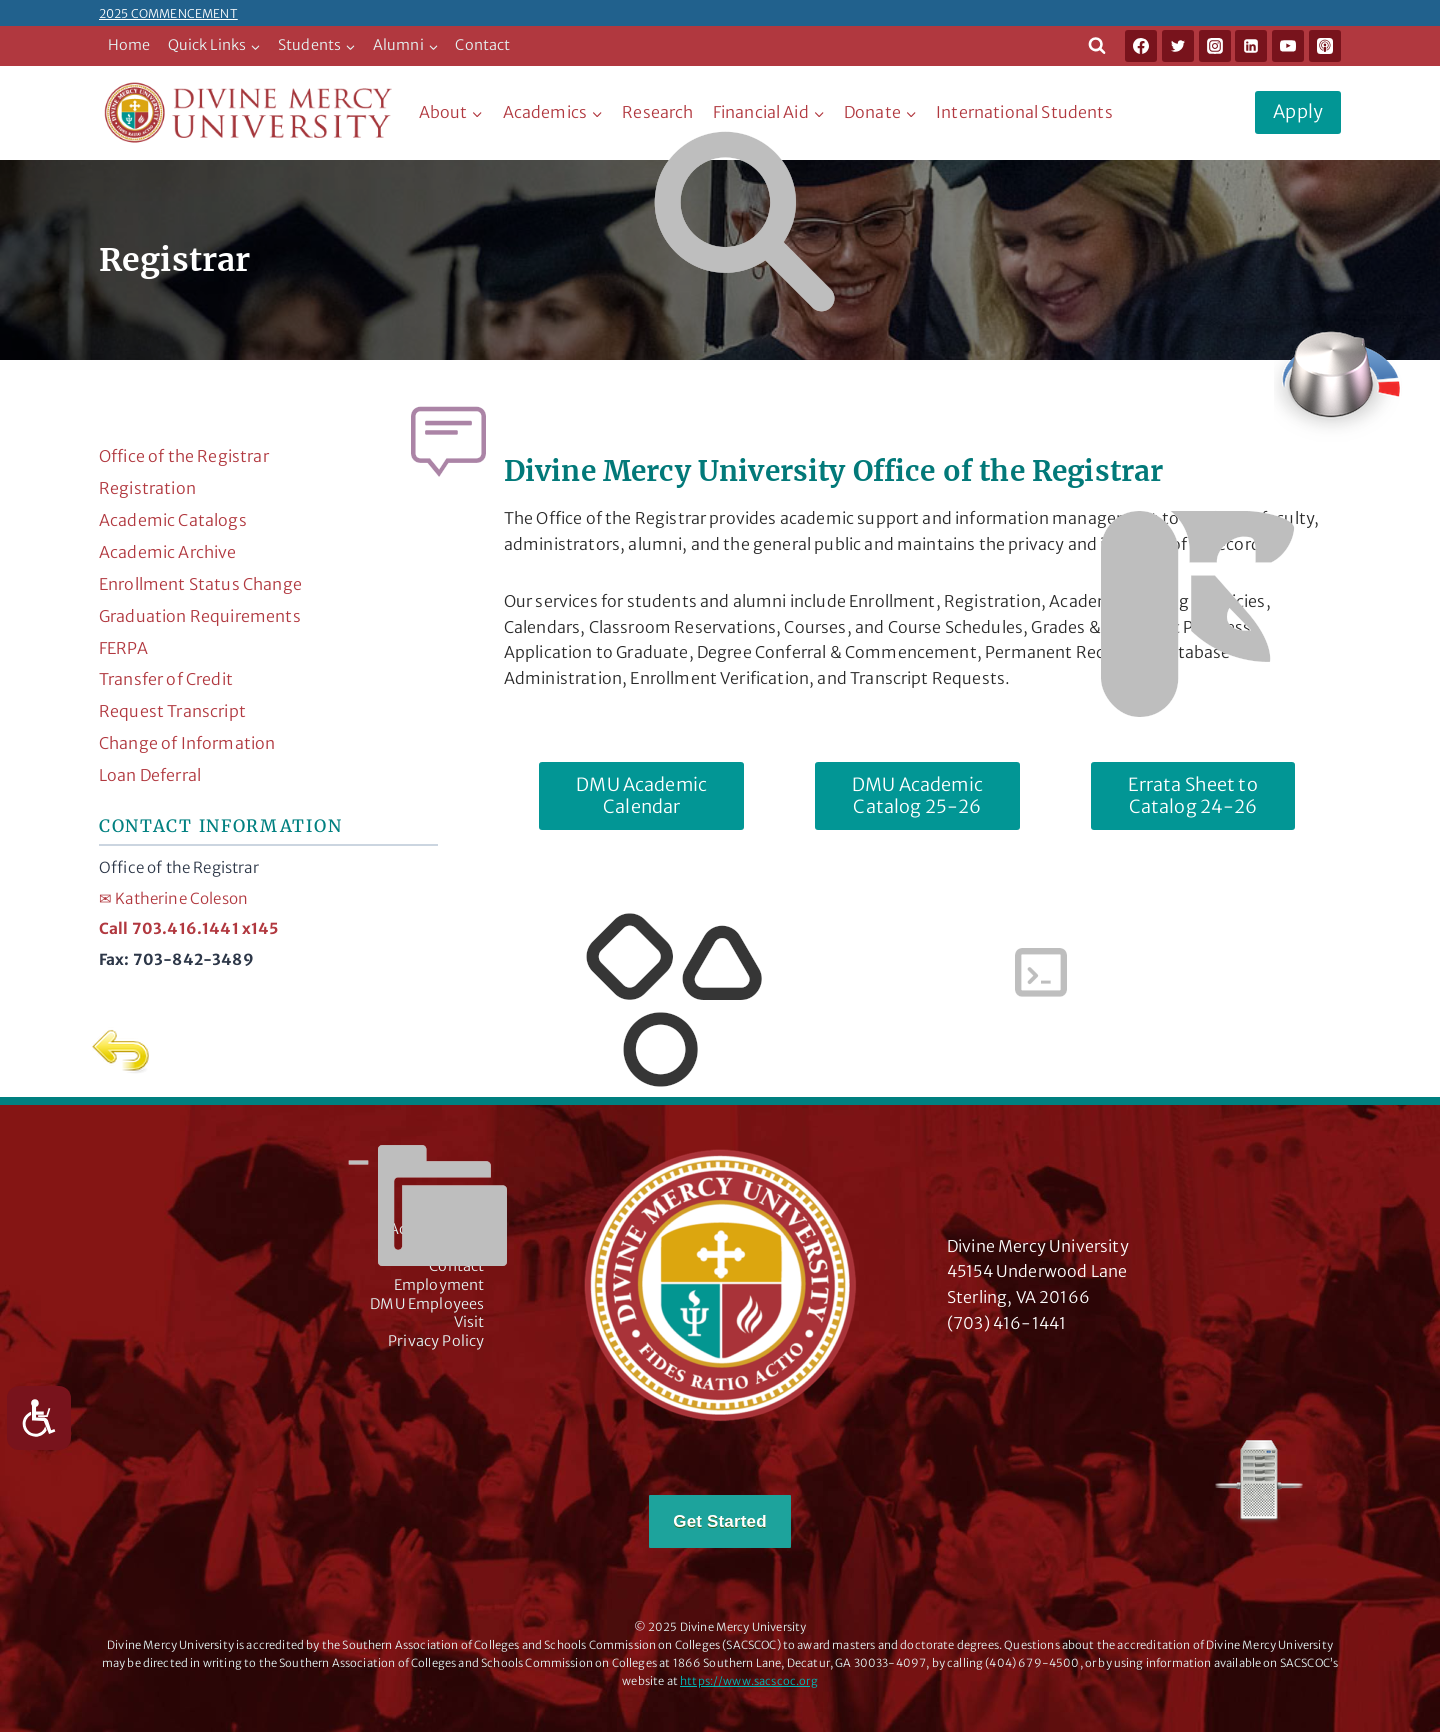 The width and height of the screenshot is (1440, 1732). What do you see at coordinates (744, 221) in the screenshot?
I see `open saved searches folder` at bounding box center [744, 221].